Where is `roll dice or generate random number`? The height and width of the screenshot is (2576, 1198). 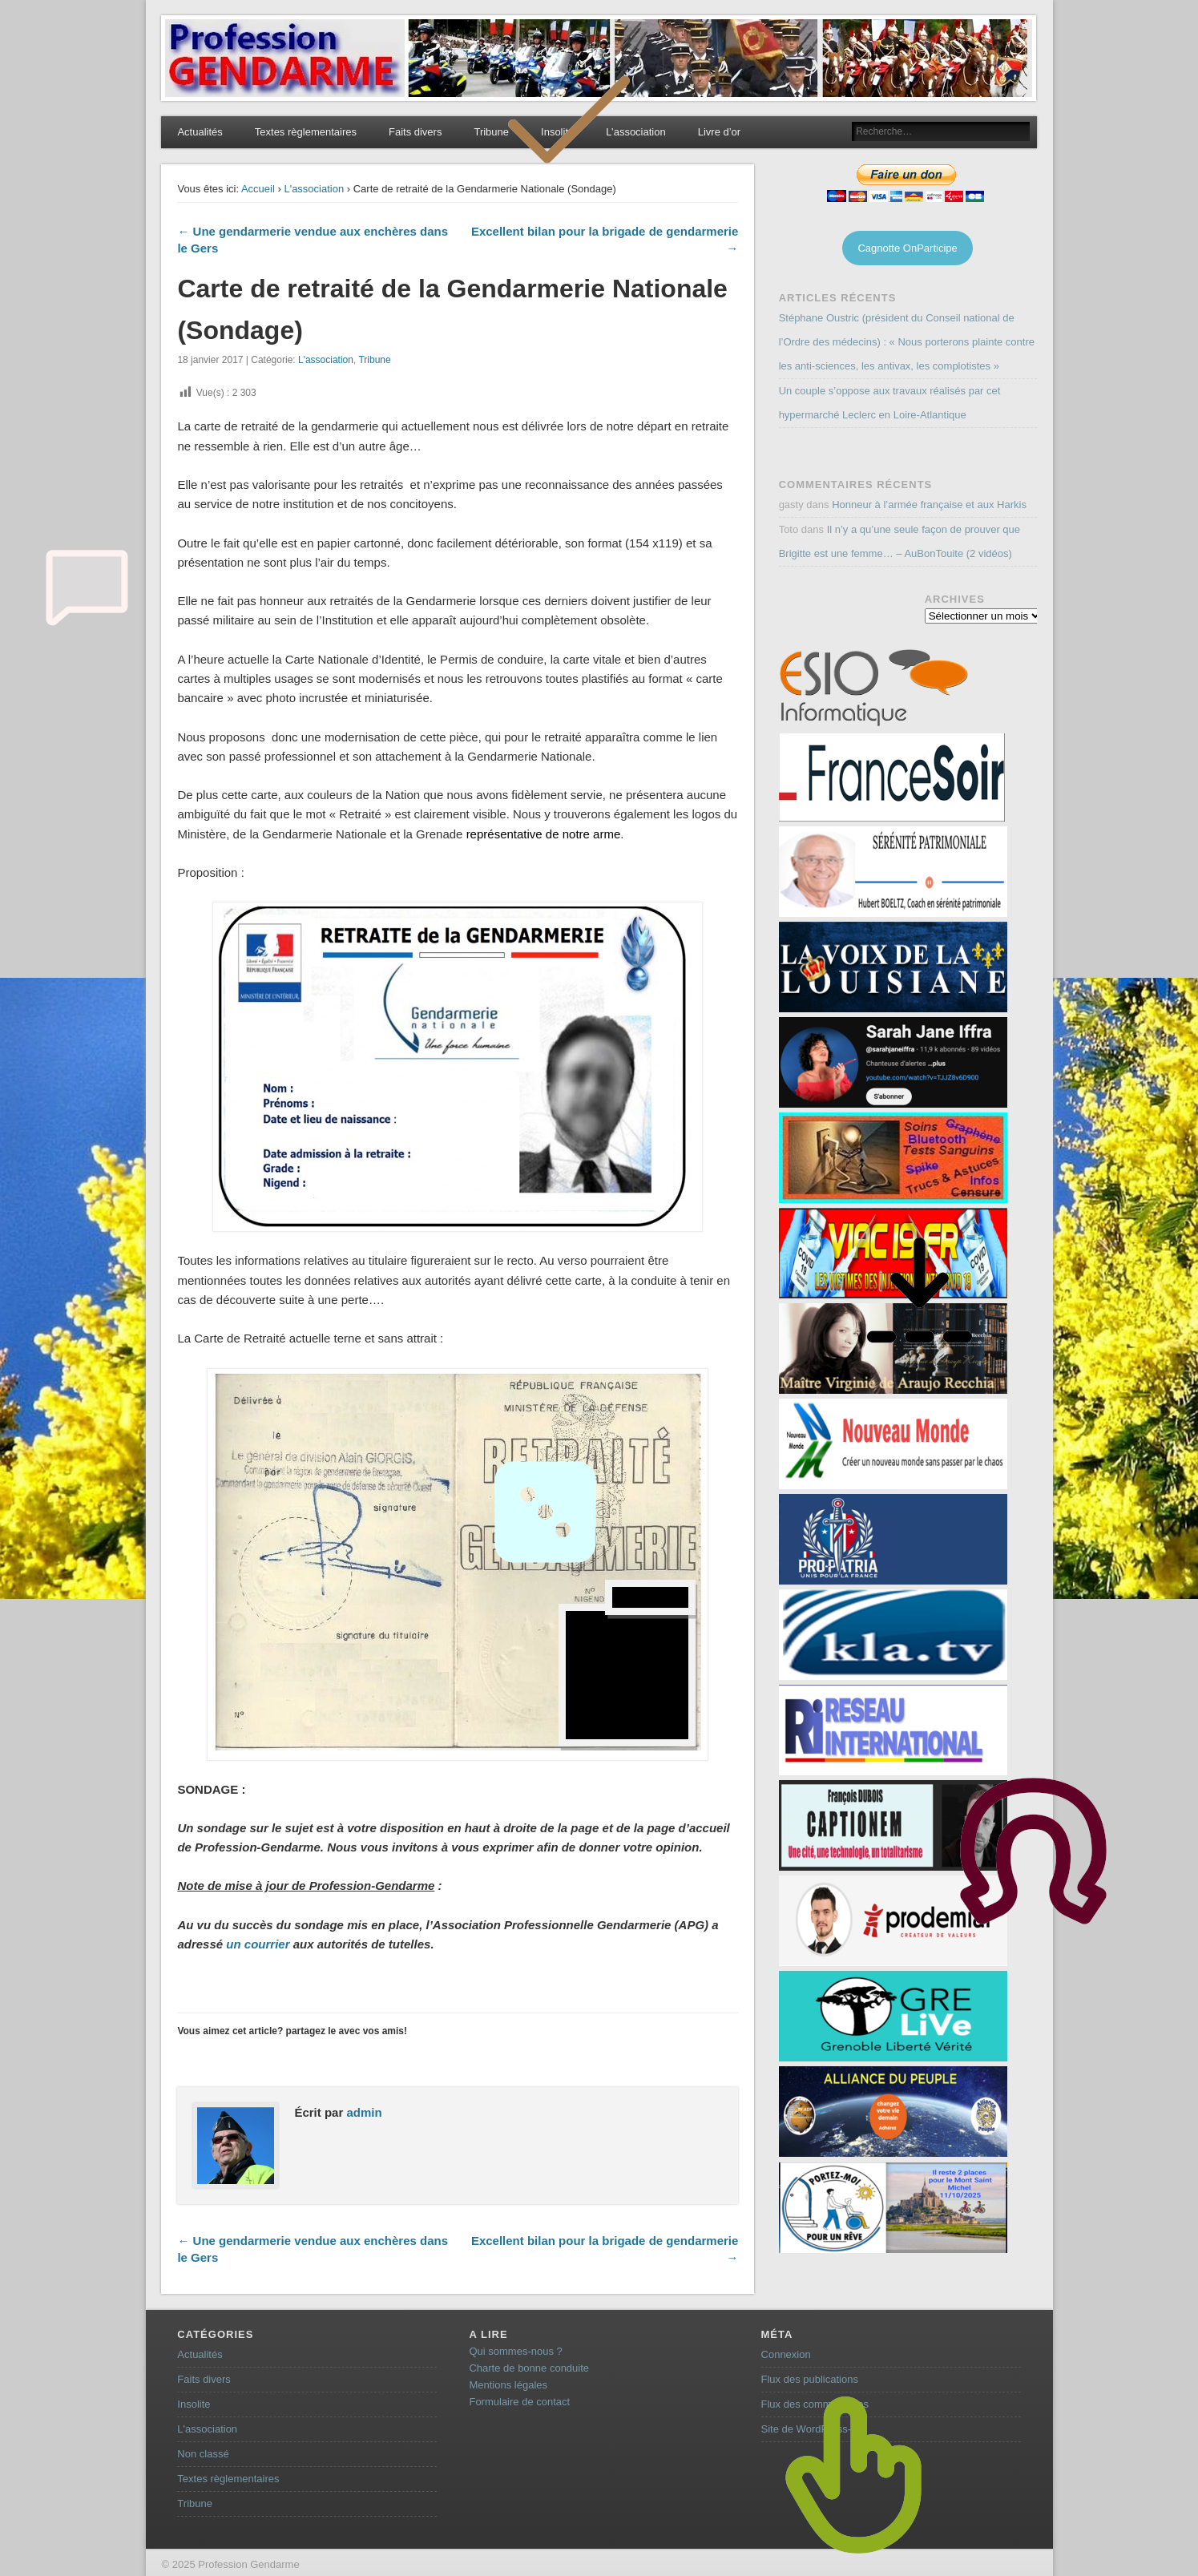
roll dice or generate random number is located at coordinates (545, 1512).